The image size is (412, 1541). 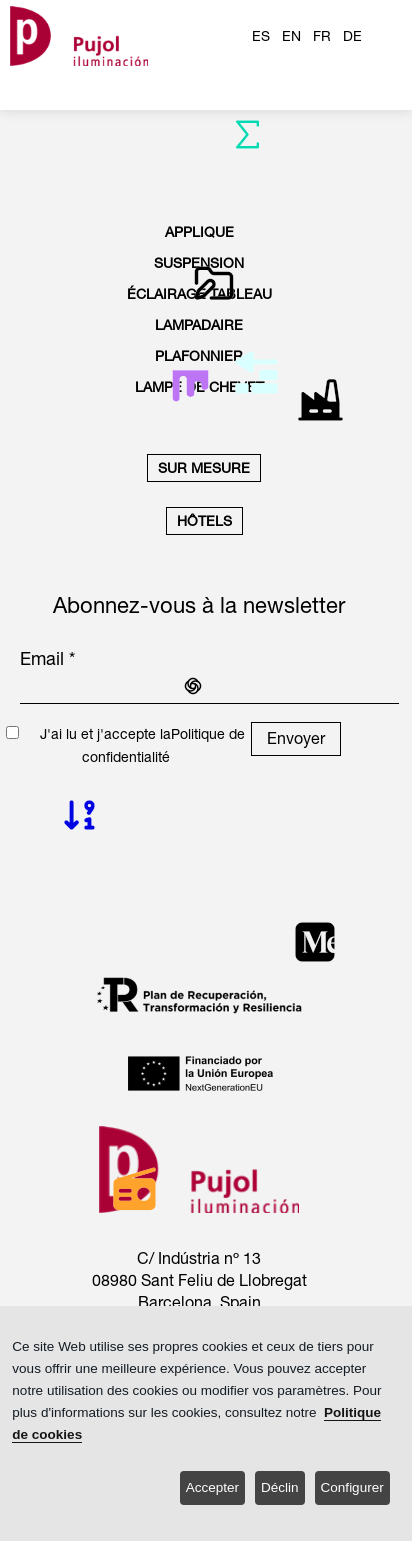 I want to click on sort numbers in descending order (9 to 1), so click(x=80, y=815).